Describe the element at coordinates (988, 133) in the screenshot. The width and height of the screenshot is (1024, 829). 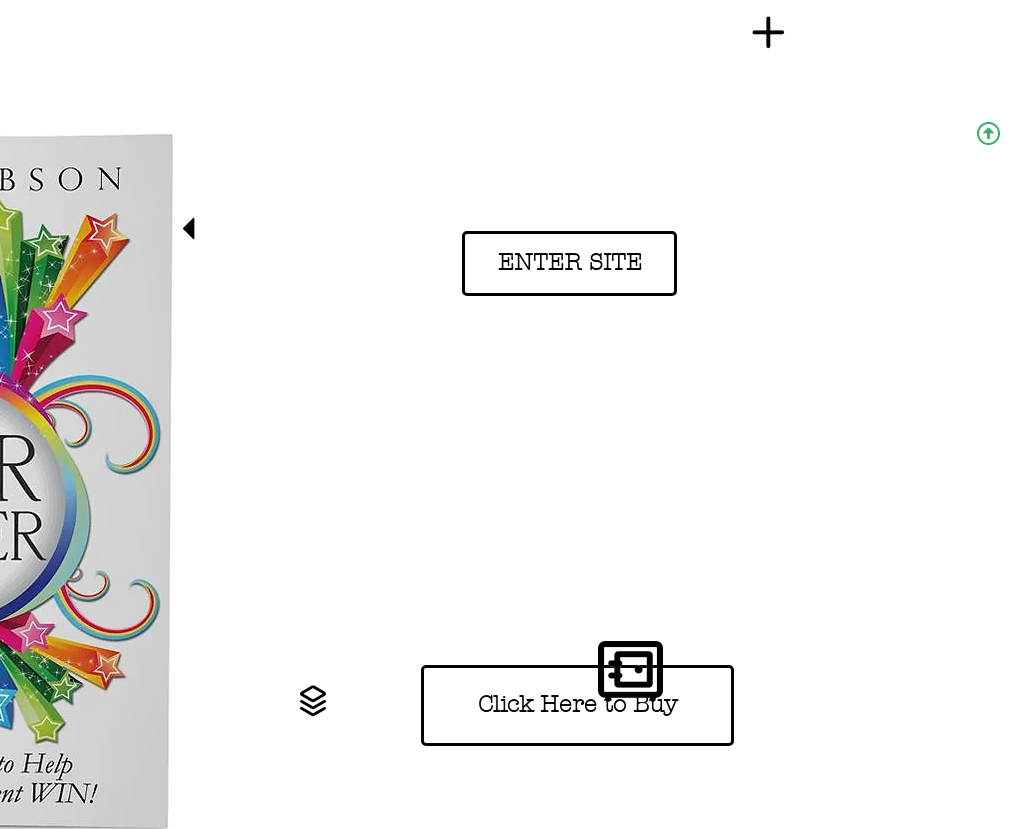
I see `scroll to top of page` at that location.